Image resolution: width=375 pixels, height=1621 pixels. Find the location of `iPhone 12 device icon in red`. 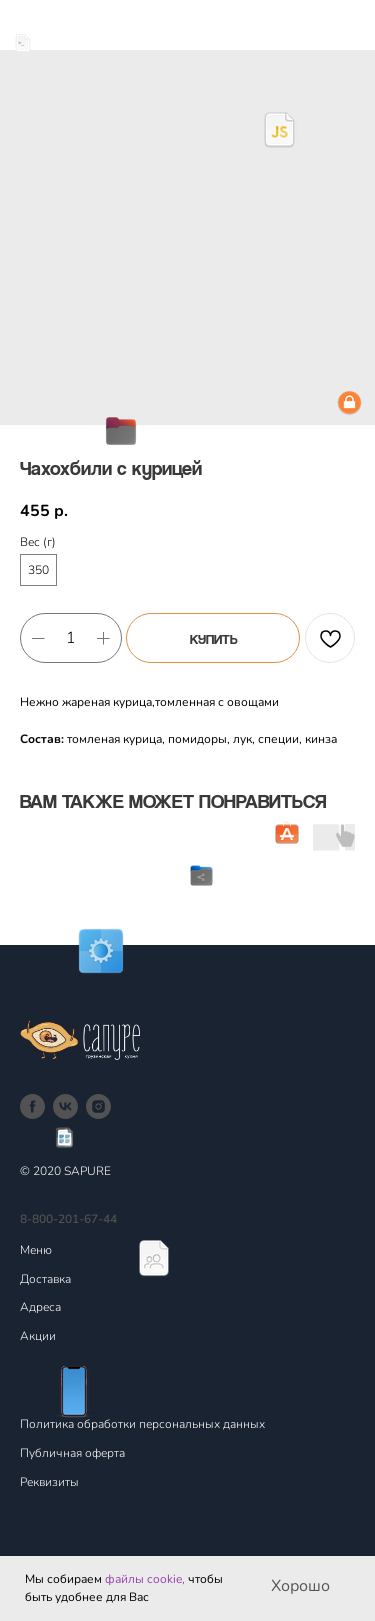

iPhone 12 device icon in red is located at coordinates (74, 1392).